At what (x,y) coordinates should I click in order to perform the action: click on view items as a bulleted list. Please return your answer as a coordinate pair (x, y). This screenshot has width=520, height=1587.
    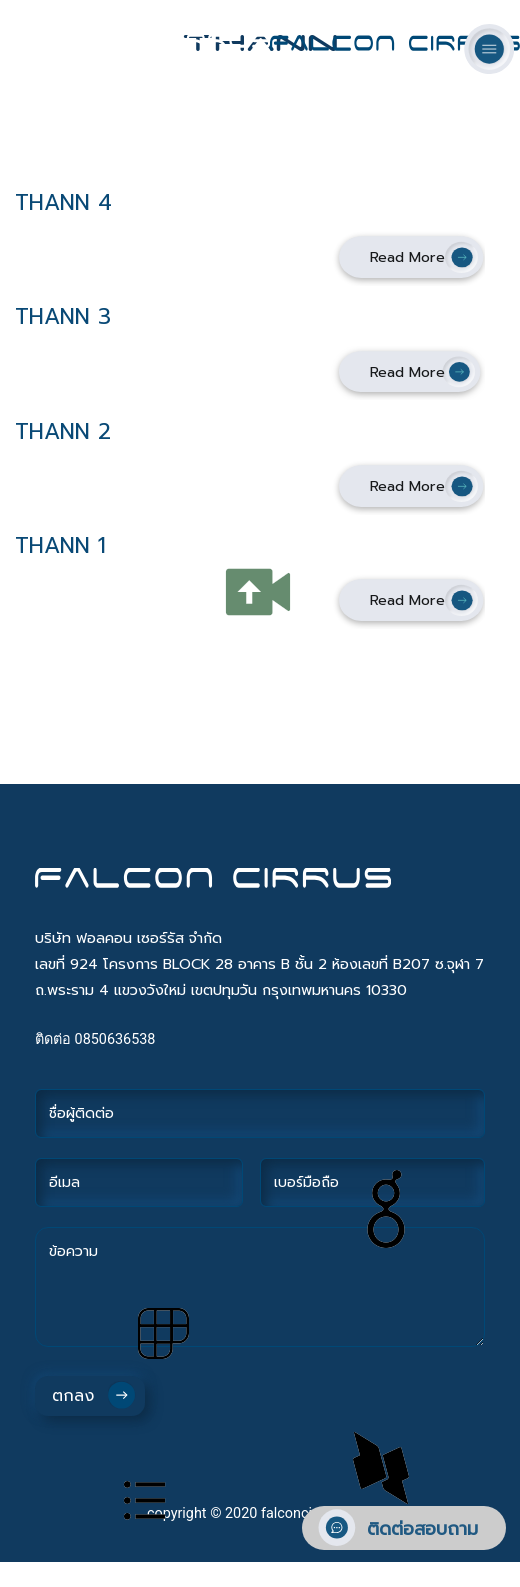
    Looking at the image, I should click on (144, 1500).